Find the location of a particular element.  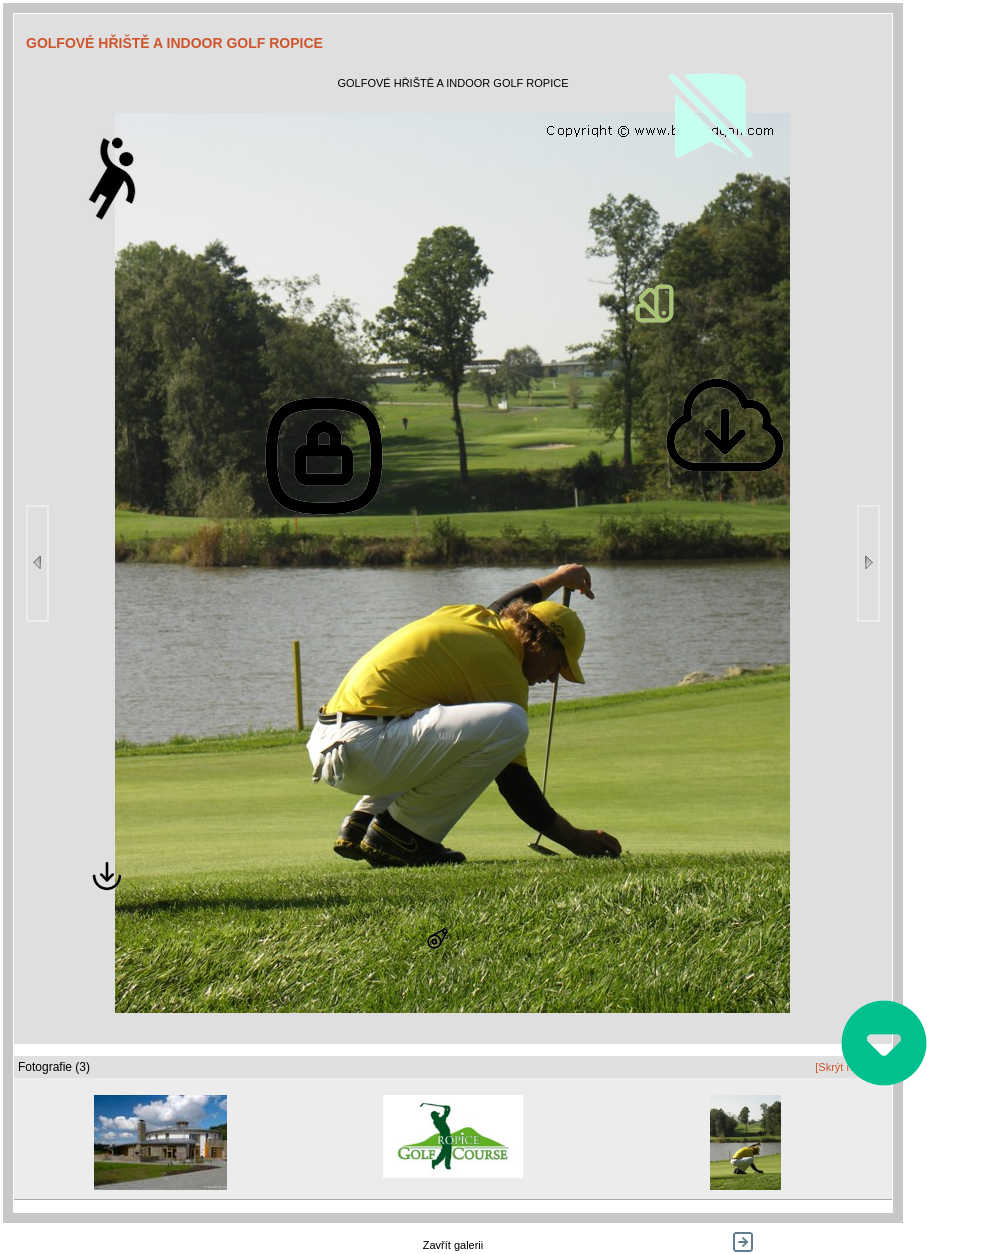

access handball sports content is located at coordinates (112, 177).